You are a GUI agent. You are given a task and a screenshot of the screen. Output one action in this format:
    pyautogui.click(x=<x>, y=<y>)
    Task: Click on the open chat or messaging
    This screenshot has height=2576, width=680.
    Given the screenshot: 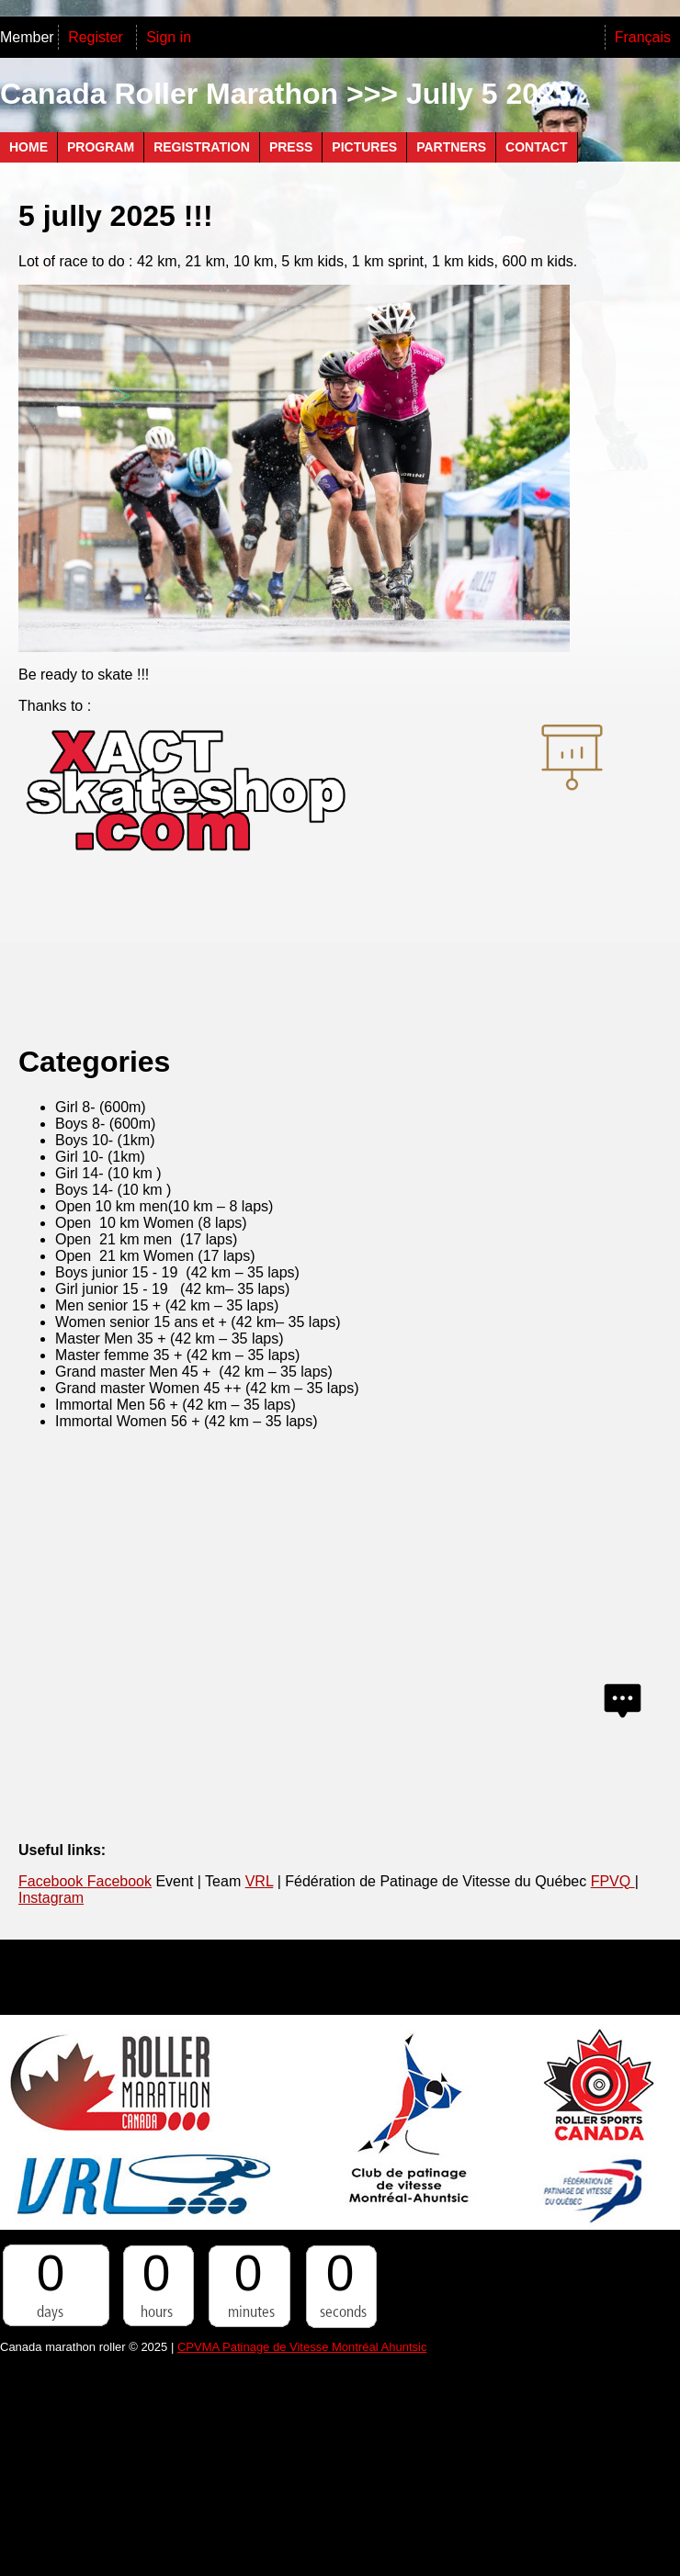 What is the action you would take?
    pyautogui.click(x=622, y=1699)
    